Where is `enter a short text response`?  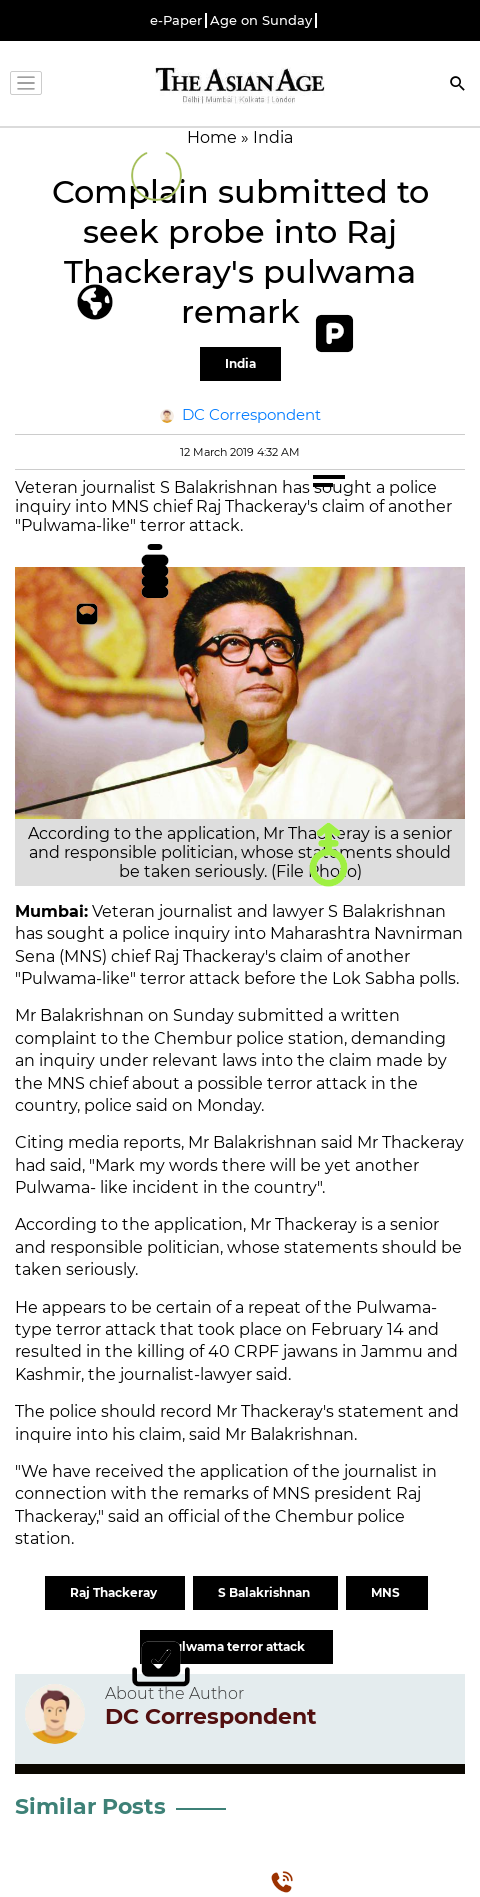 enter a short text response is located at coordinates (329, 481).